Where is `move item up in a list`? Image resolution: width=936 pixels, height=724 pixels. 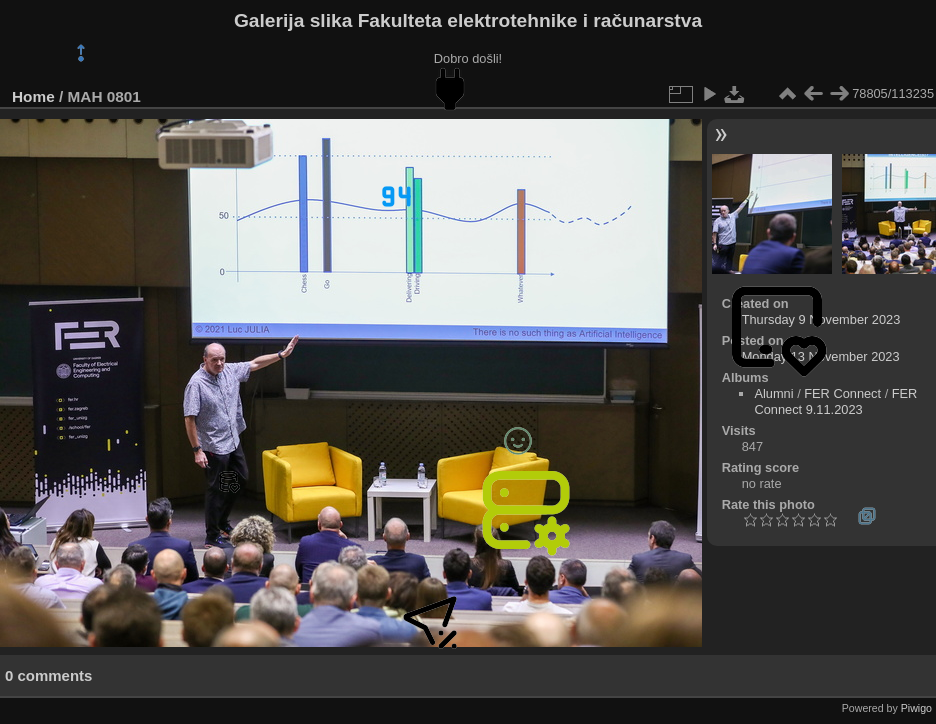 move item up in a list is located at coordinates (81, 53).